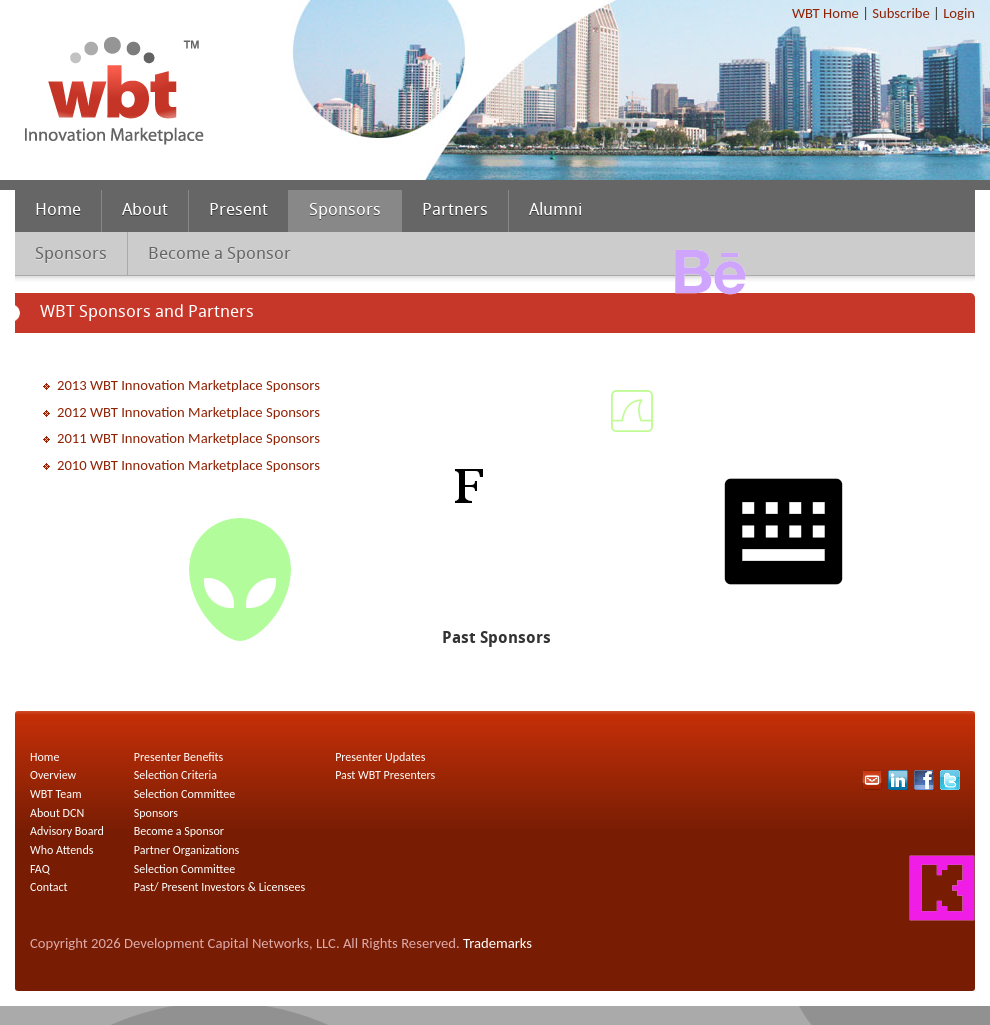 Image resolution: width=990 pixels, height=1025 pixels. What do you see at coordinates (942, 888) in the screenshot?
I see `open the Kick streaming platform` at bounding box center [942, 888].